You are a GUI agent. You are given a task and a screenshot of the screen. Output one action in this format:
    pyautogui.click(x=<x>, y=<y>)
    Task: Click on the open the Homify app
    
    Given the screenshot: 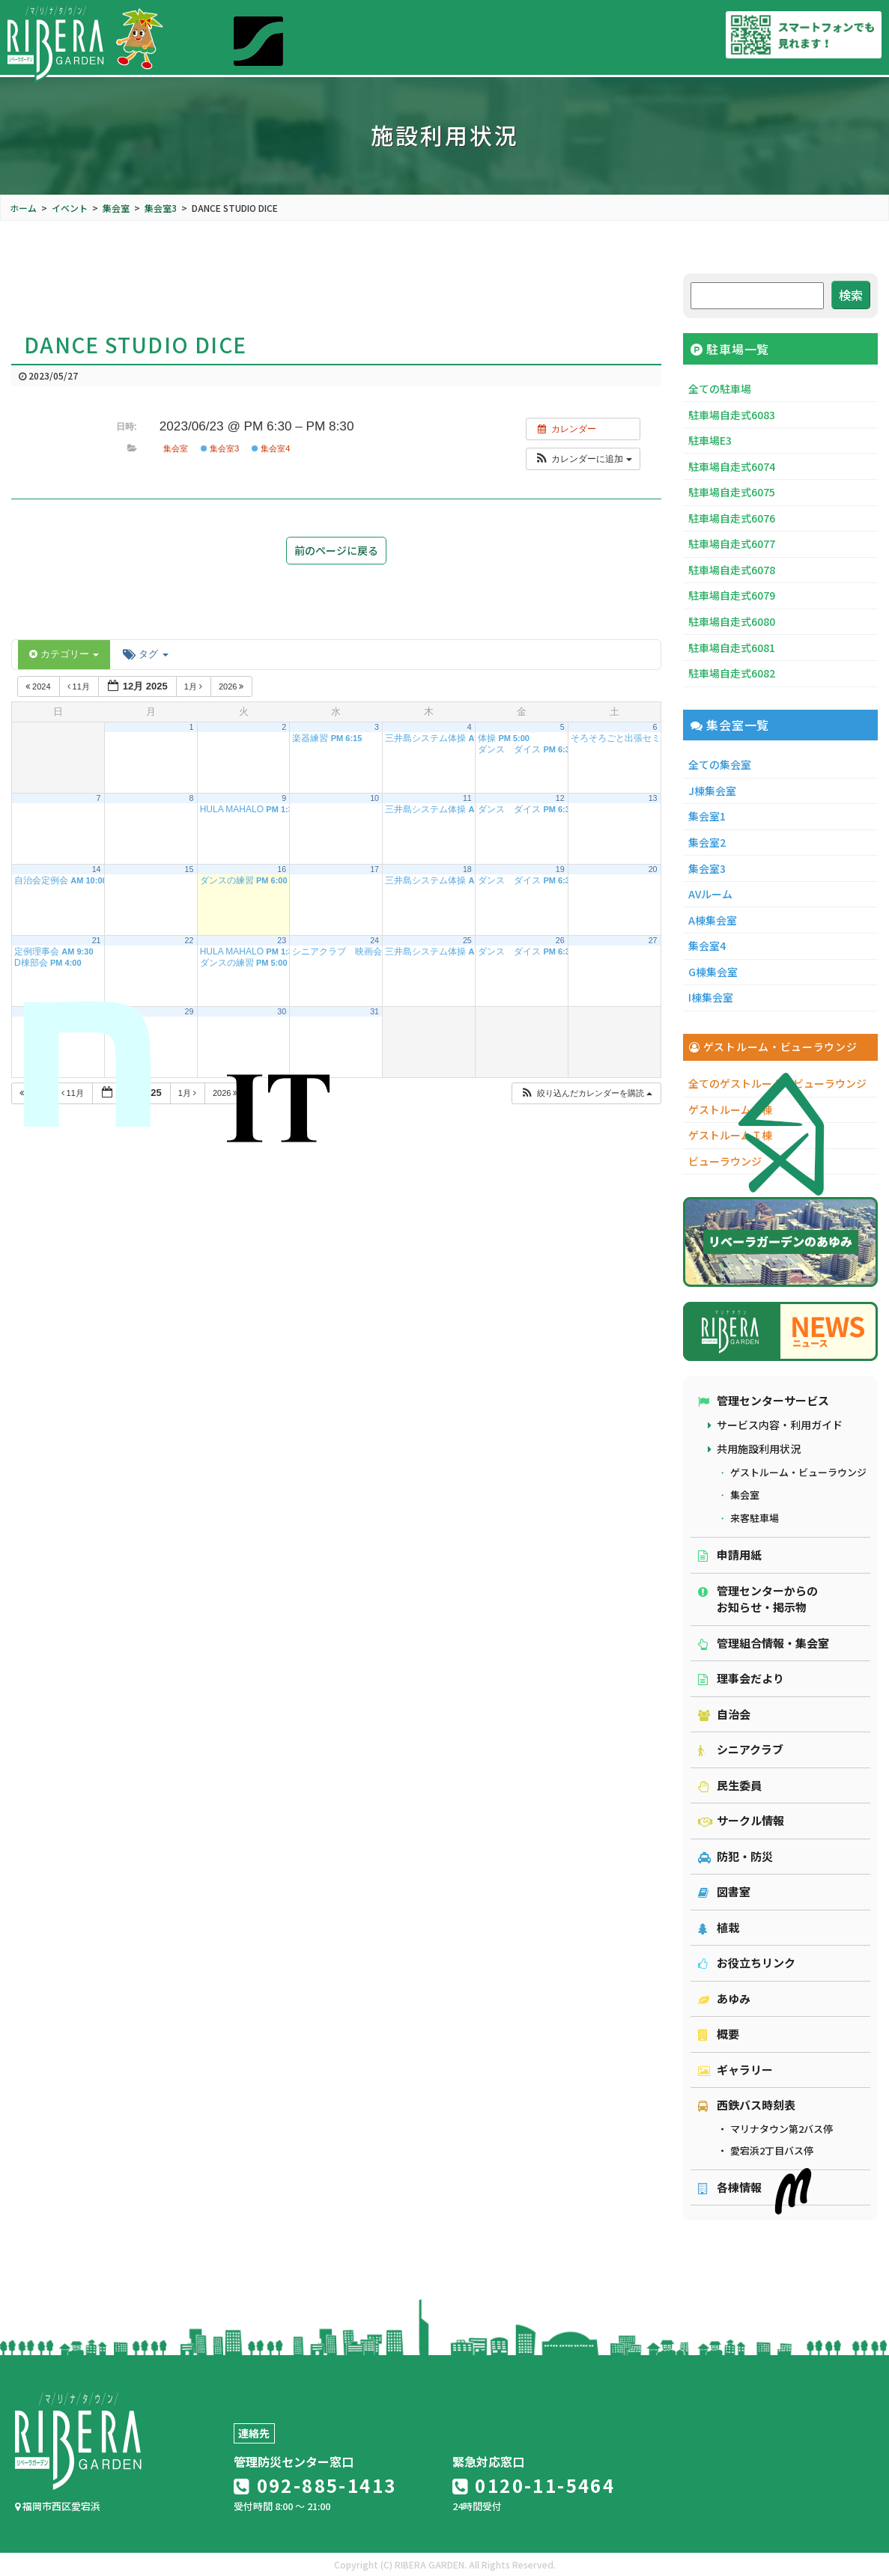 What is the action you would take?
    pyautogui.click(x=781, y=1134)
    